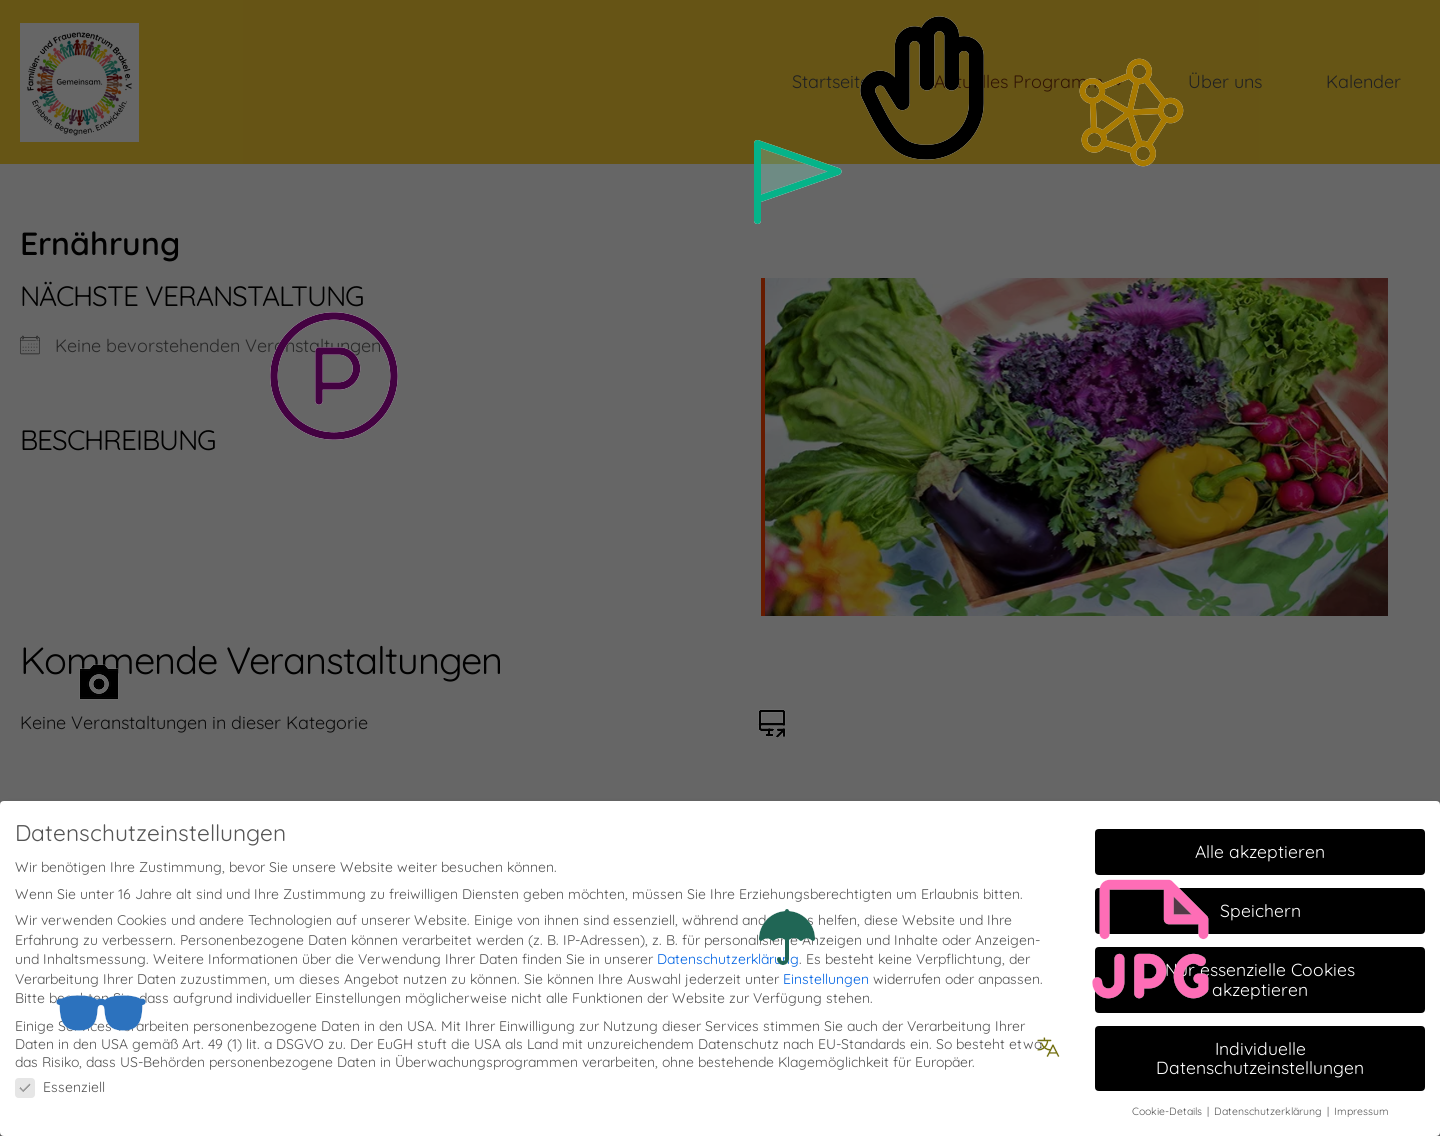  What do you see at coordinates (1047, 1047) in the screenshot?
I see `translate text to another language` at bounding box center [1047, 1047].